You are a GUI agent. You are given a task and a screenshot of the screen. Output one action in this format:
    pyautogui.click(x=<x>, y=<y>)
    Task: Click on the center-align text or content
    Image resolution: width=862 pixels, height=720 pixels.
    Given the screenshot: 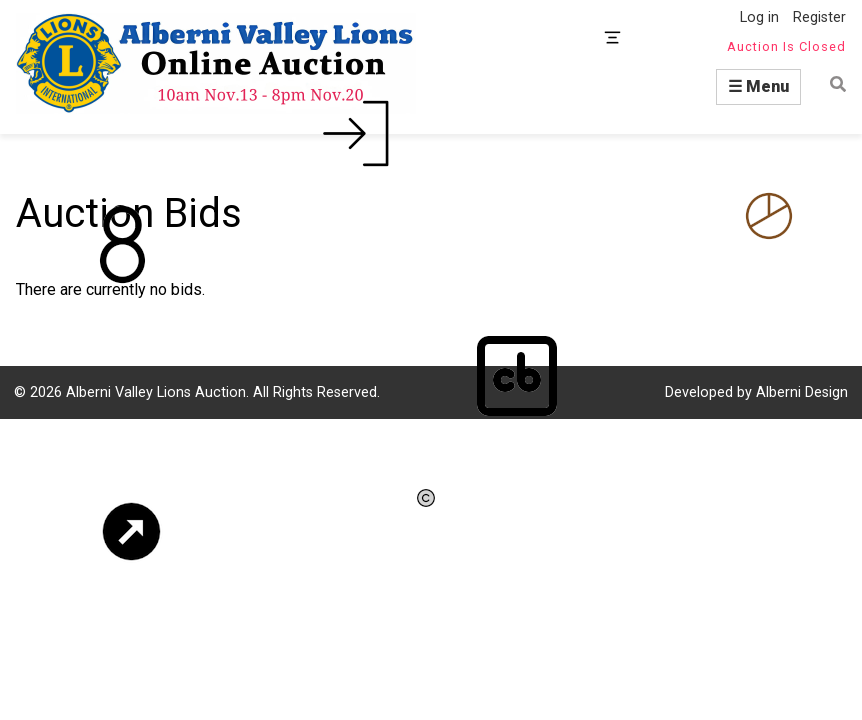 What is the action you would take?
    pyautogui.click(x=612, y=37)
    